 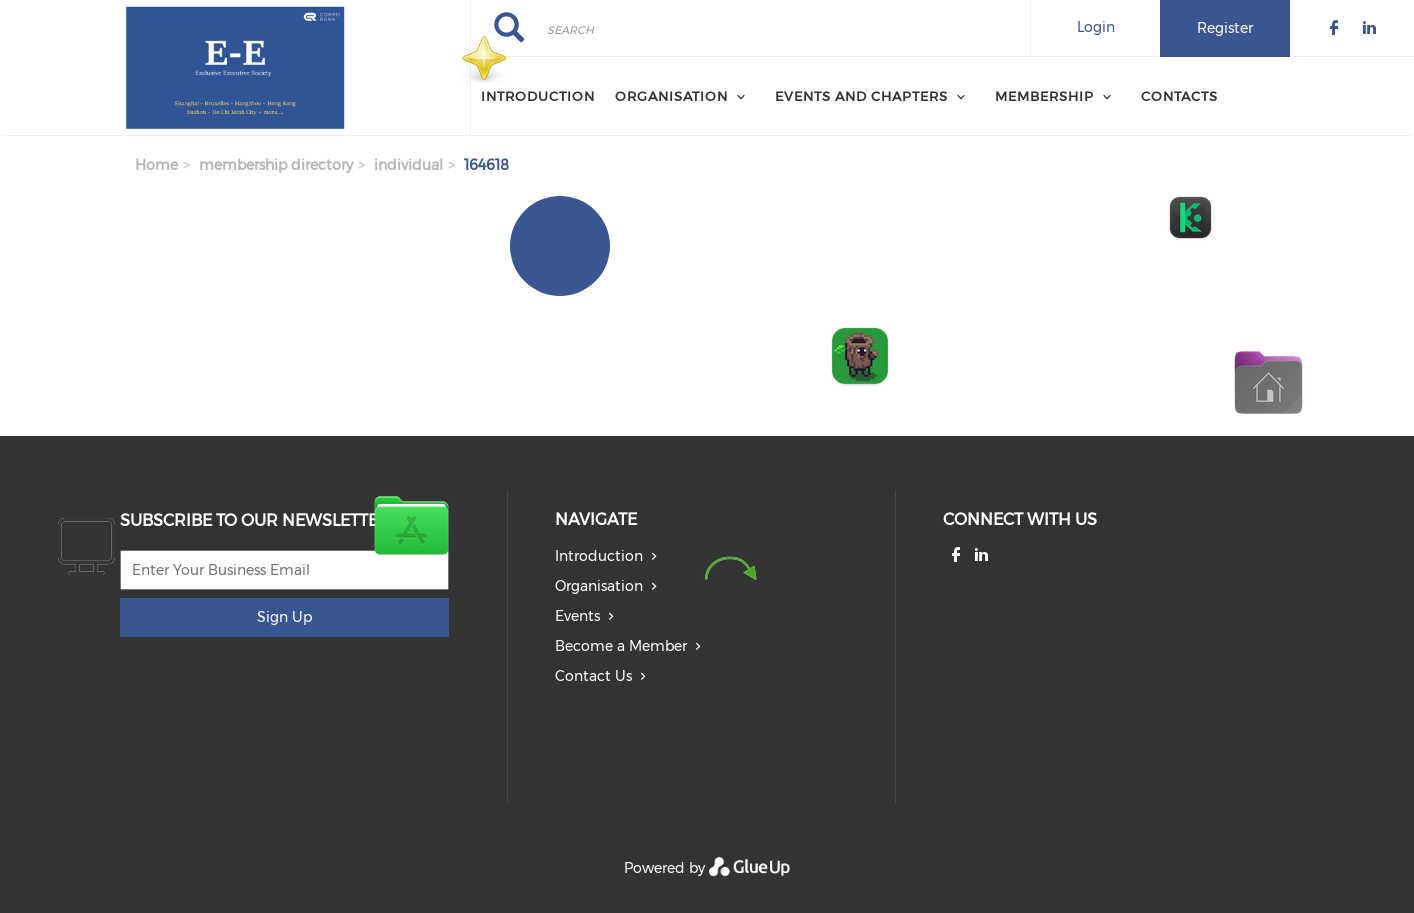 What do you see at coordinates (86, 546) in the screenshot?
I see `display or monitor settings` at bounding box center [86, 546].